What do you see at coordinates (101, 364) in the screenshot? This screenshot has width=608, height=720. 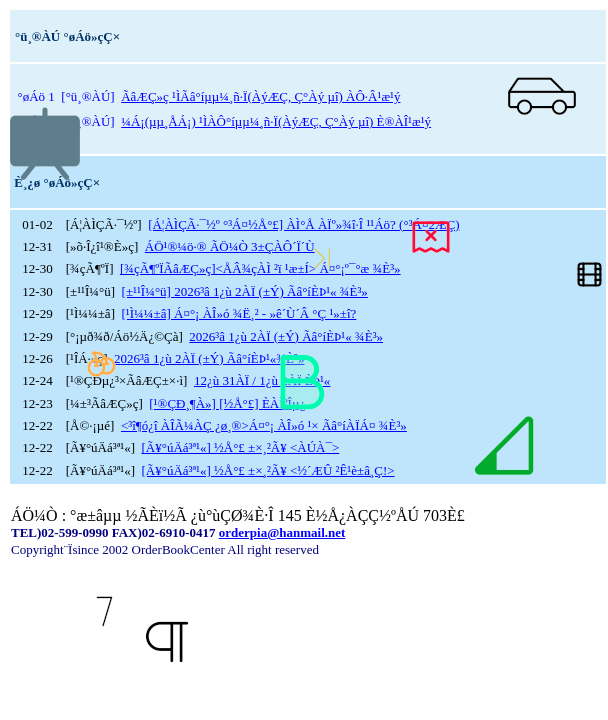 I see `indicates fruit or produce category` at bounding box center [101, 364].